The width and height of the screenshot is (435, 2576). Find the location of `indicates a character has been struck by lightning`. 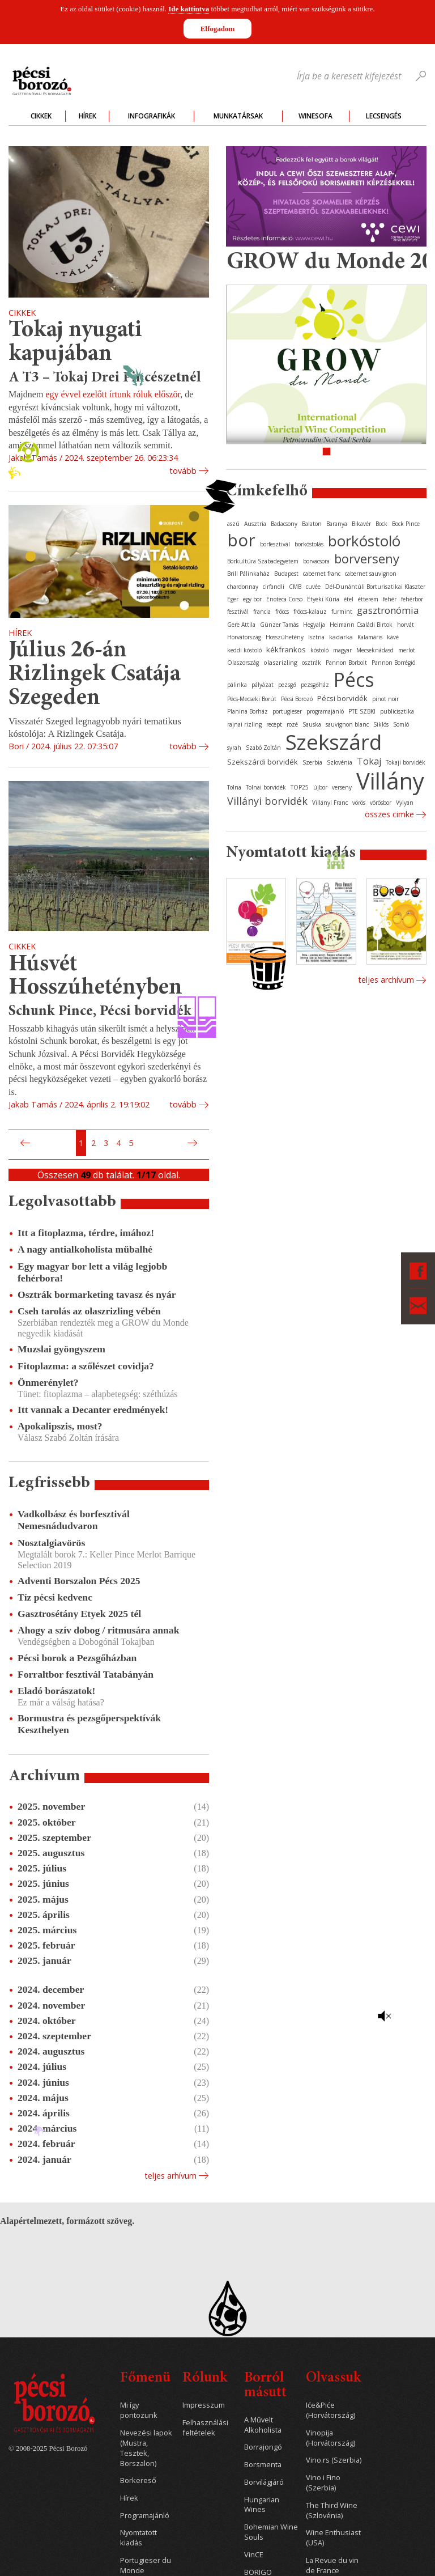

indicates a character has been struck by lightning is located at coordinates (134, 376).